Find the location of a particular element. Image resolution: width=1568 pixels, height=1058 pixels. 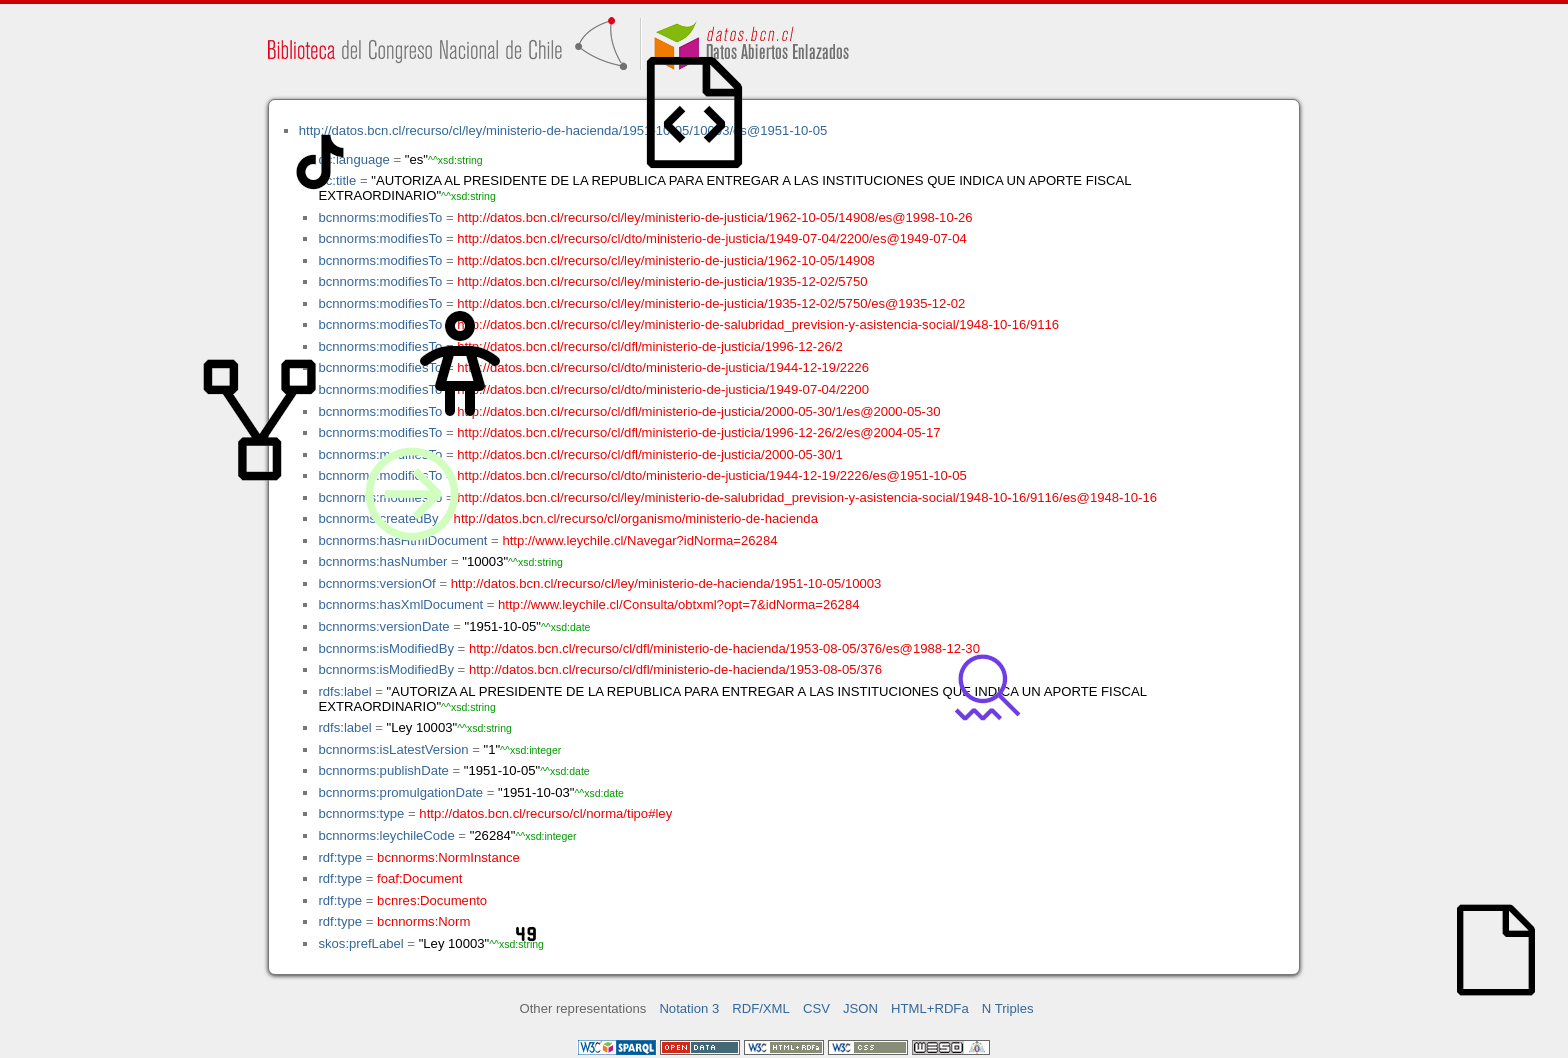

create a new file is located at coordinates (1496, 950).